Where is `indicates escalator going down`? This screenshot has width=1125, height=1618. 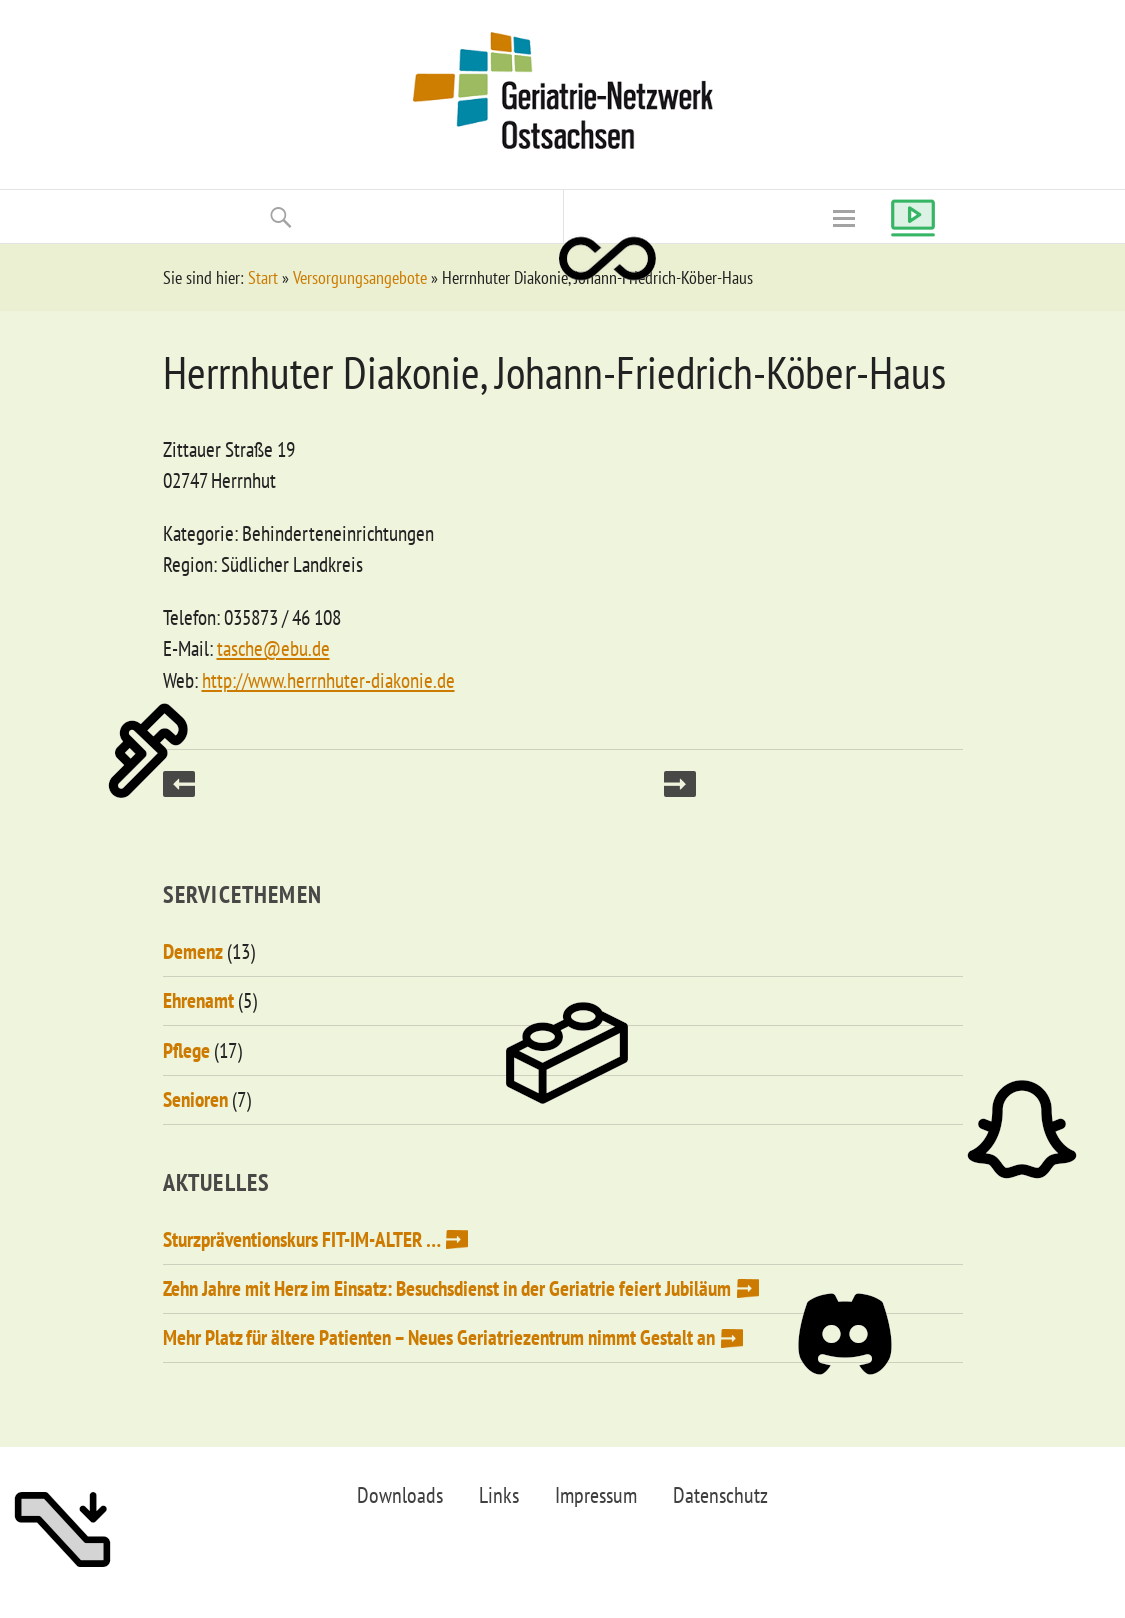
indicates escalator going down is located at coordinates (62, 1529).